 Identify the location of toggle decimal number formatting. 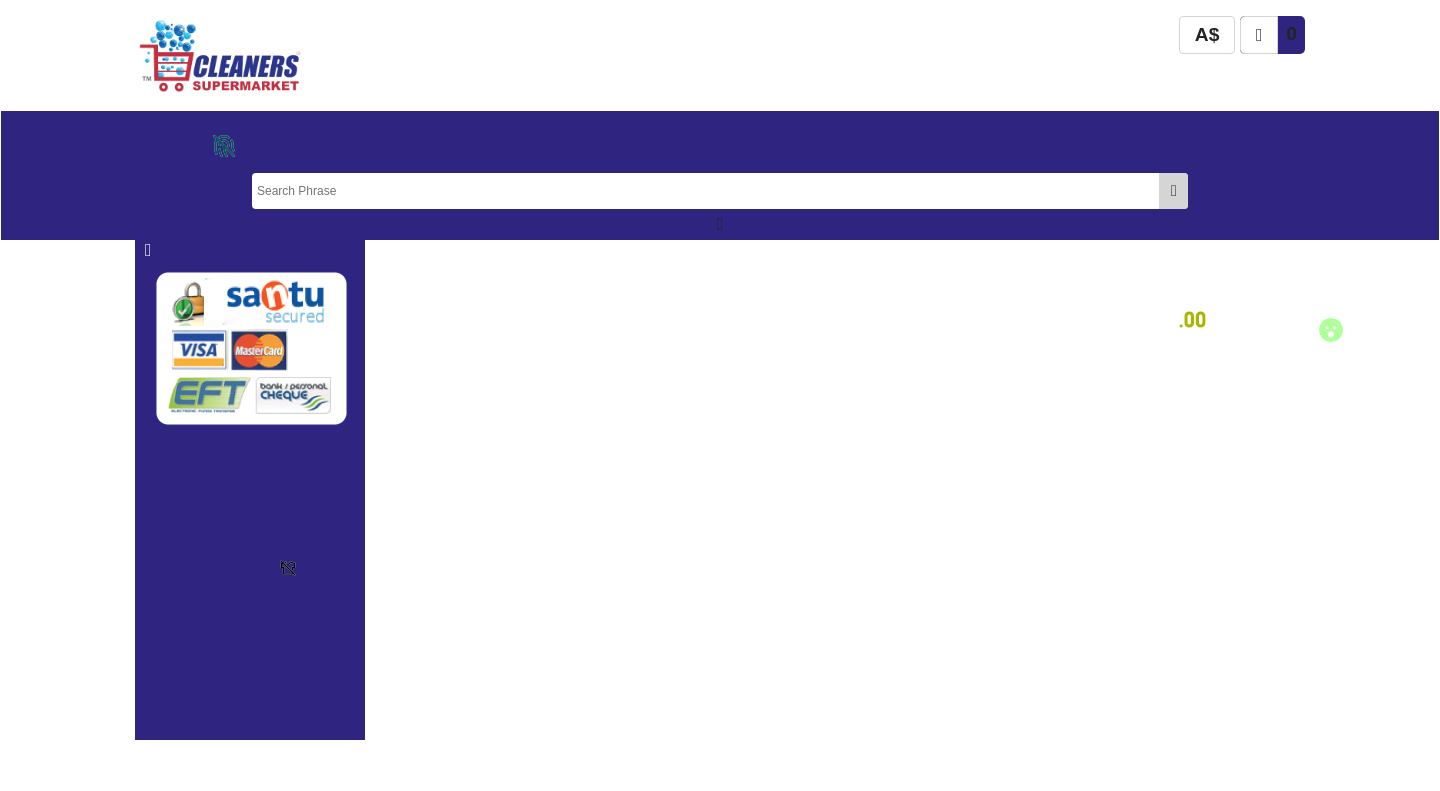
(1192, 319).